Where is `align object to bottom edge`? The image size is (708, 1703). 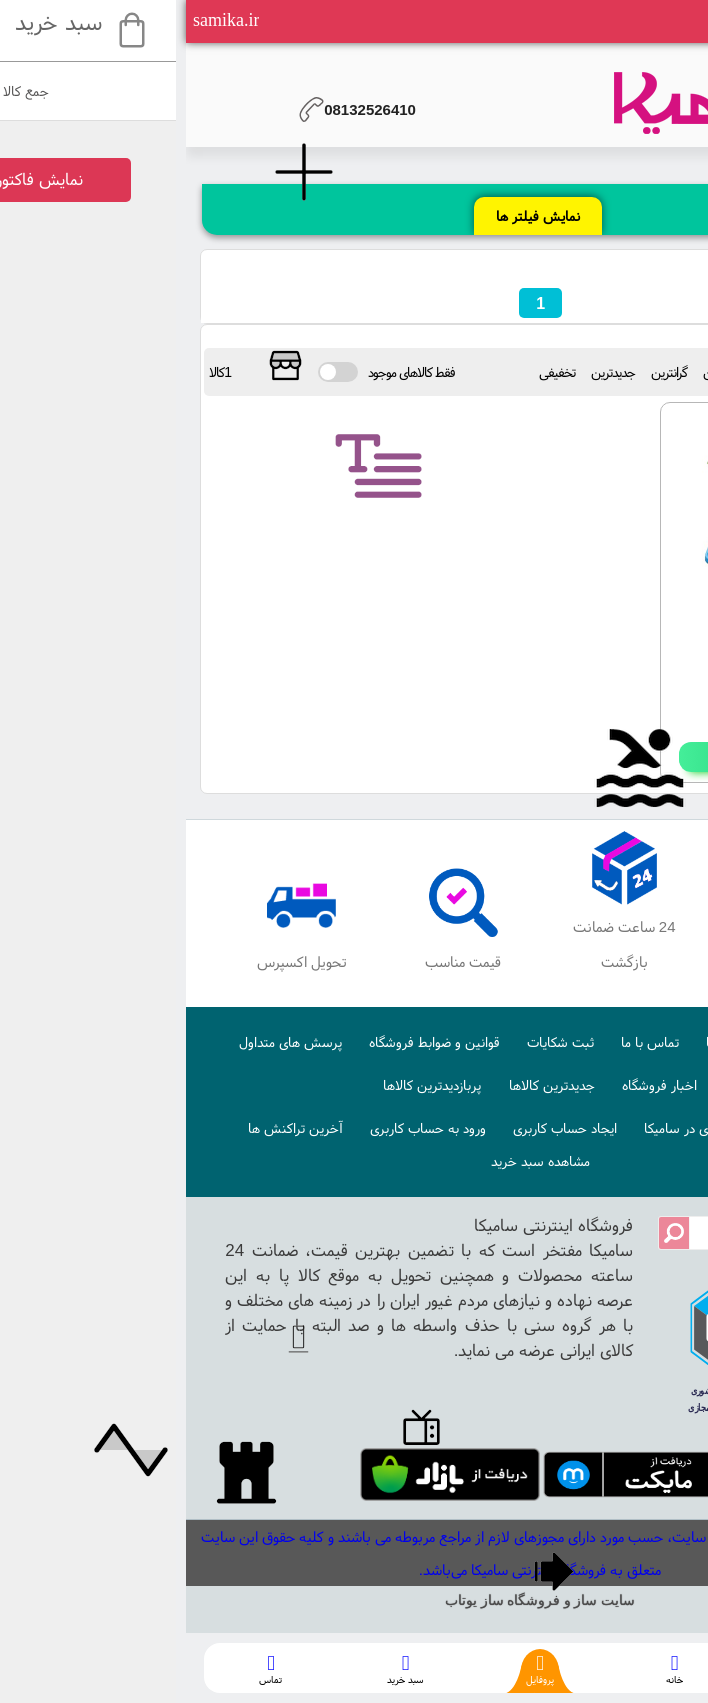
align object to bottom edge is located at coordinates (298, 1338).